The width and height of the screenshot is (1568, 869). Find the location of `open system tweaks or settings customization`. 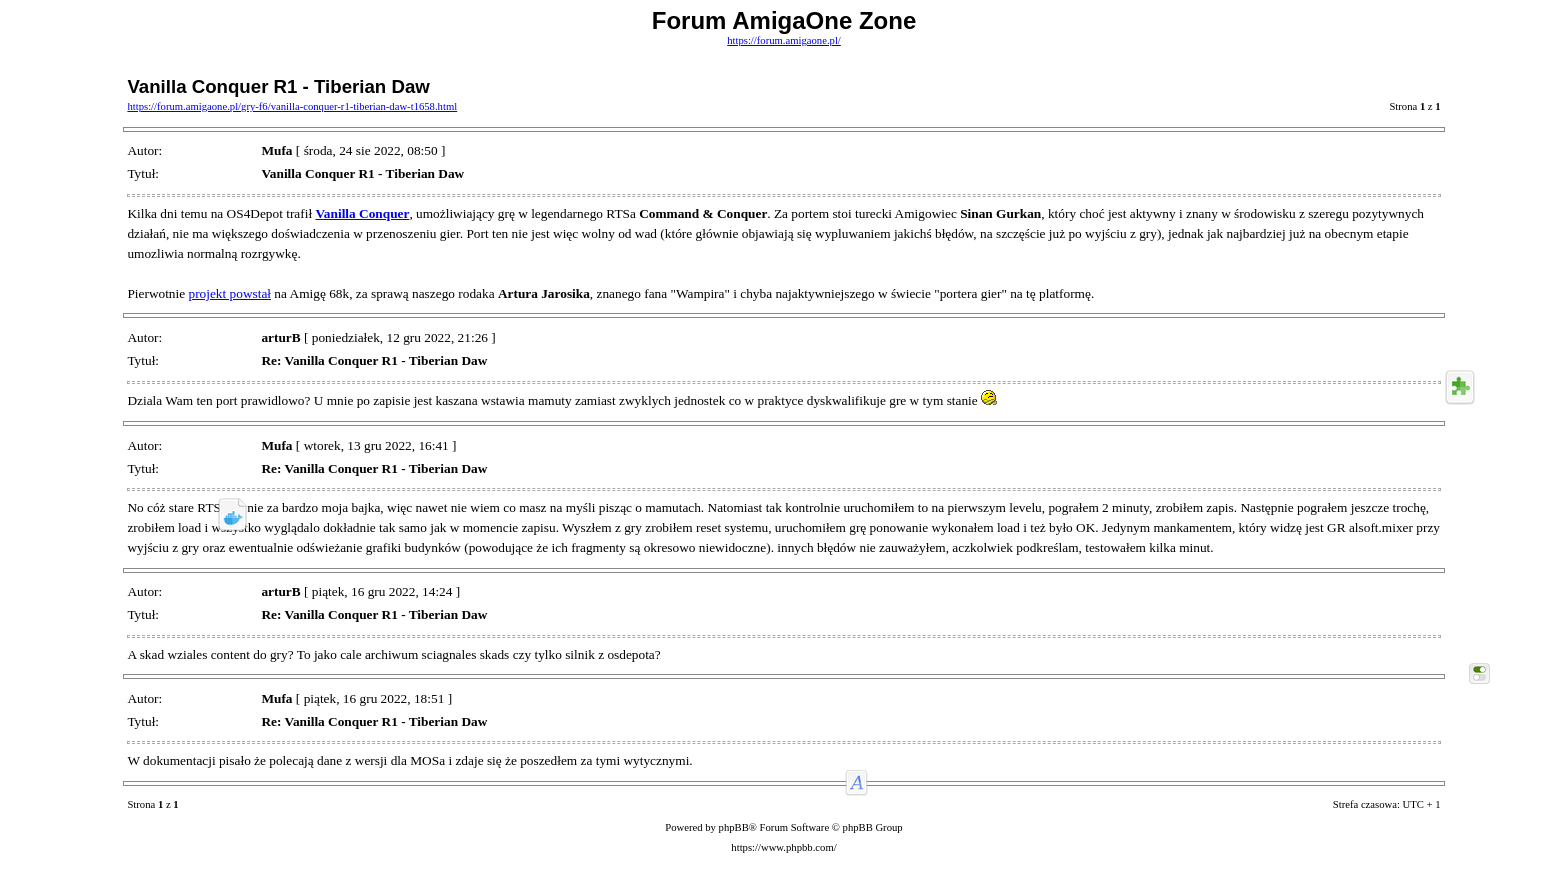

open system tweaks or settings customization is located at coordinates (1479, 673).